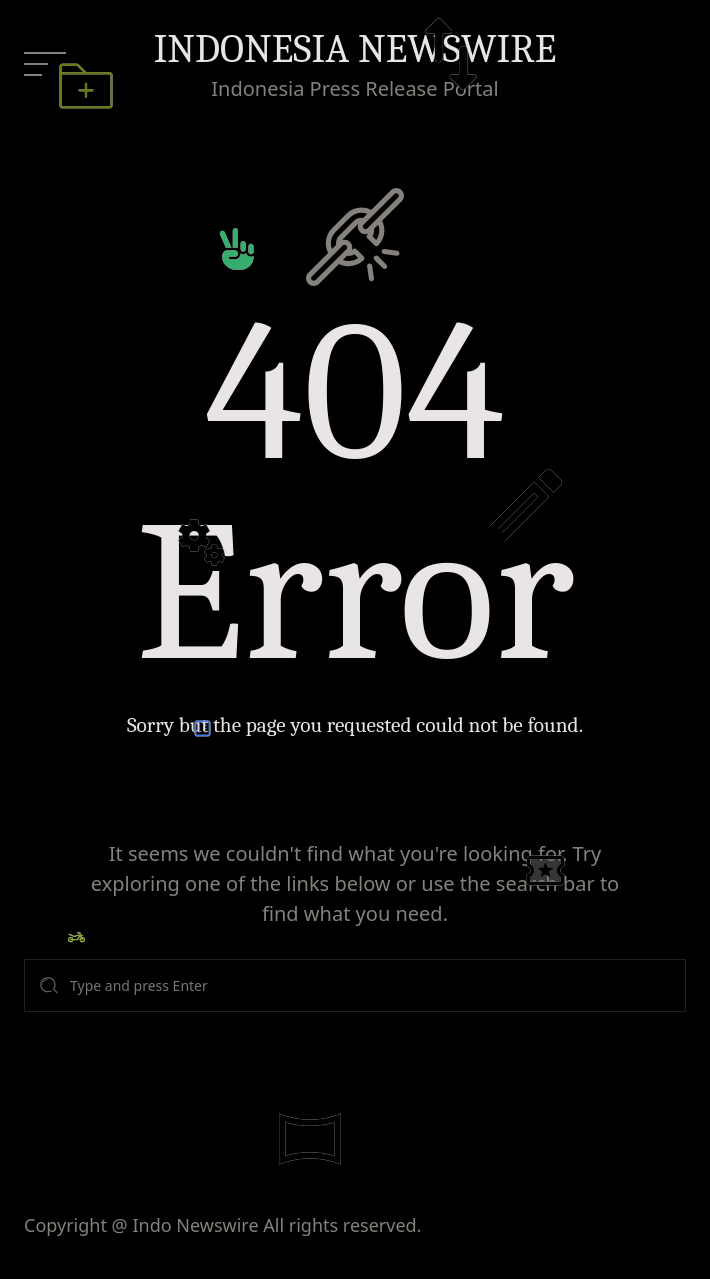 Image resolution: width=710 pixels, height=1279 pixels. Describe the element at coordinates (310, 1139) in the screenshot. I see `switch to panorama photo mode` at that location.